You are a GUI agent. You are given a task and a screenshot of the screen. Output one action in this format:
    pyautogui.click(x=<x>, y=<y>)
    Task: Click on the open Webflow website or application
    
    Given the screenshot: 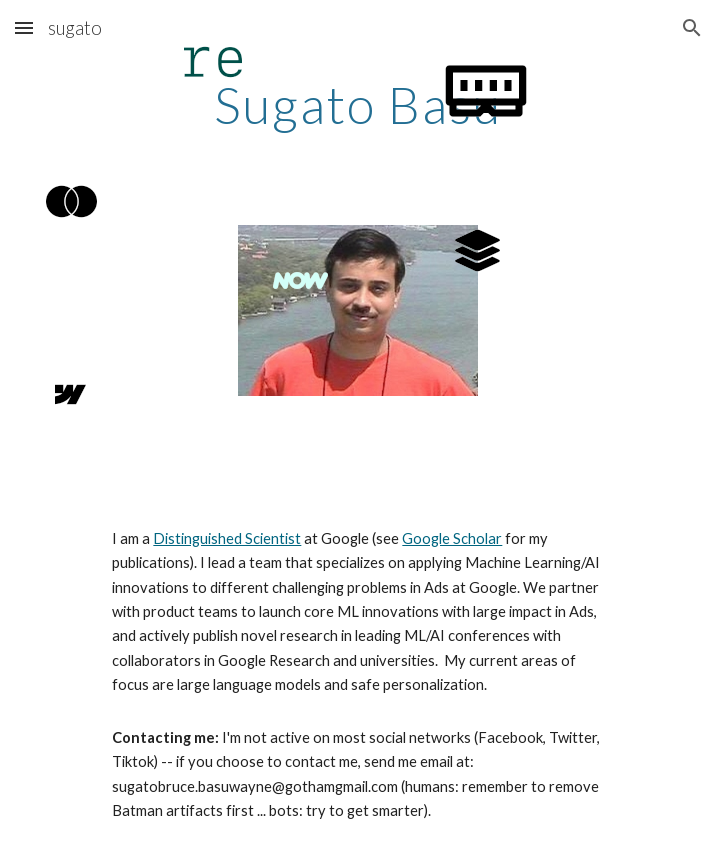 What is the action you would take?
    pyautogui.click(x=70, y=394)
    